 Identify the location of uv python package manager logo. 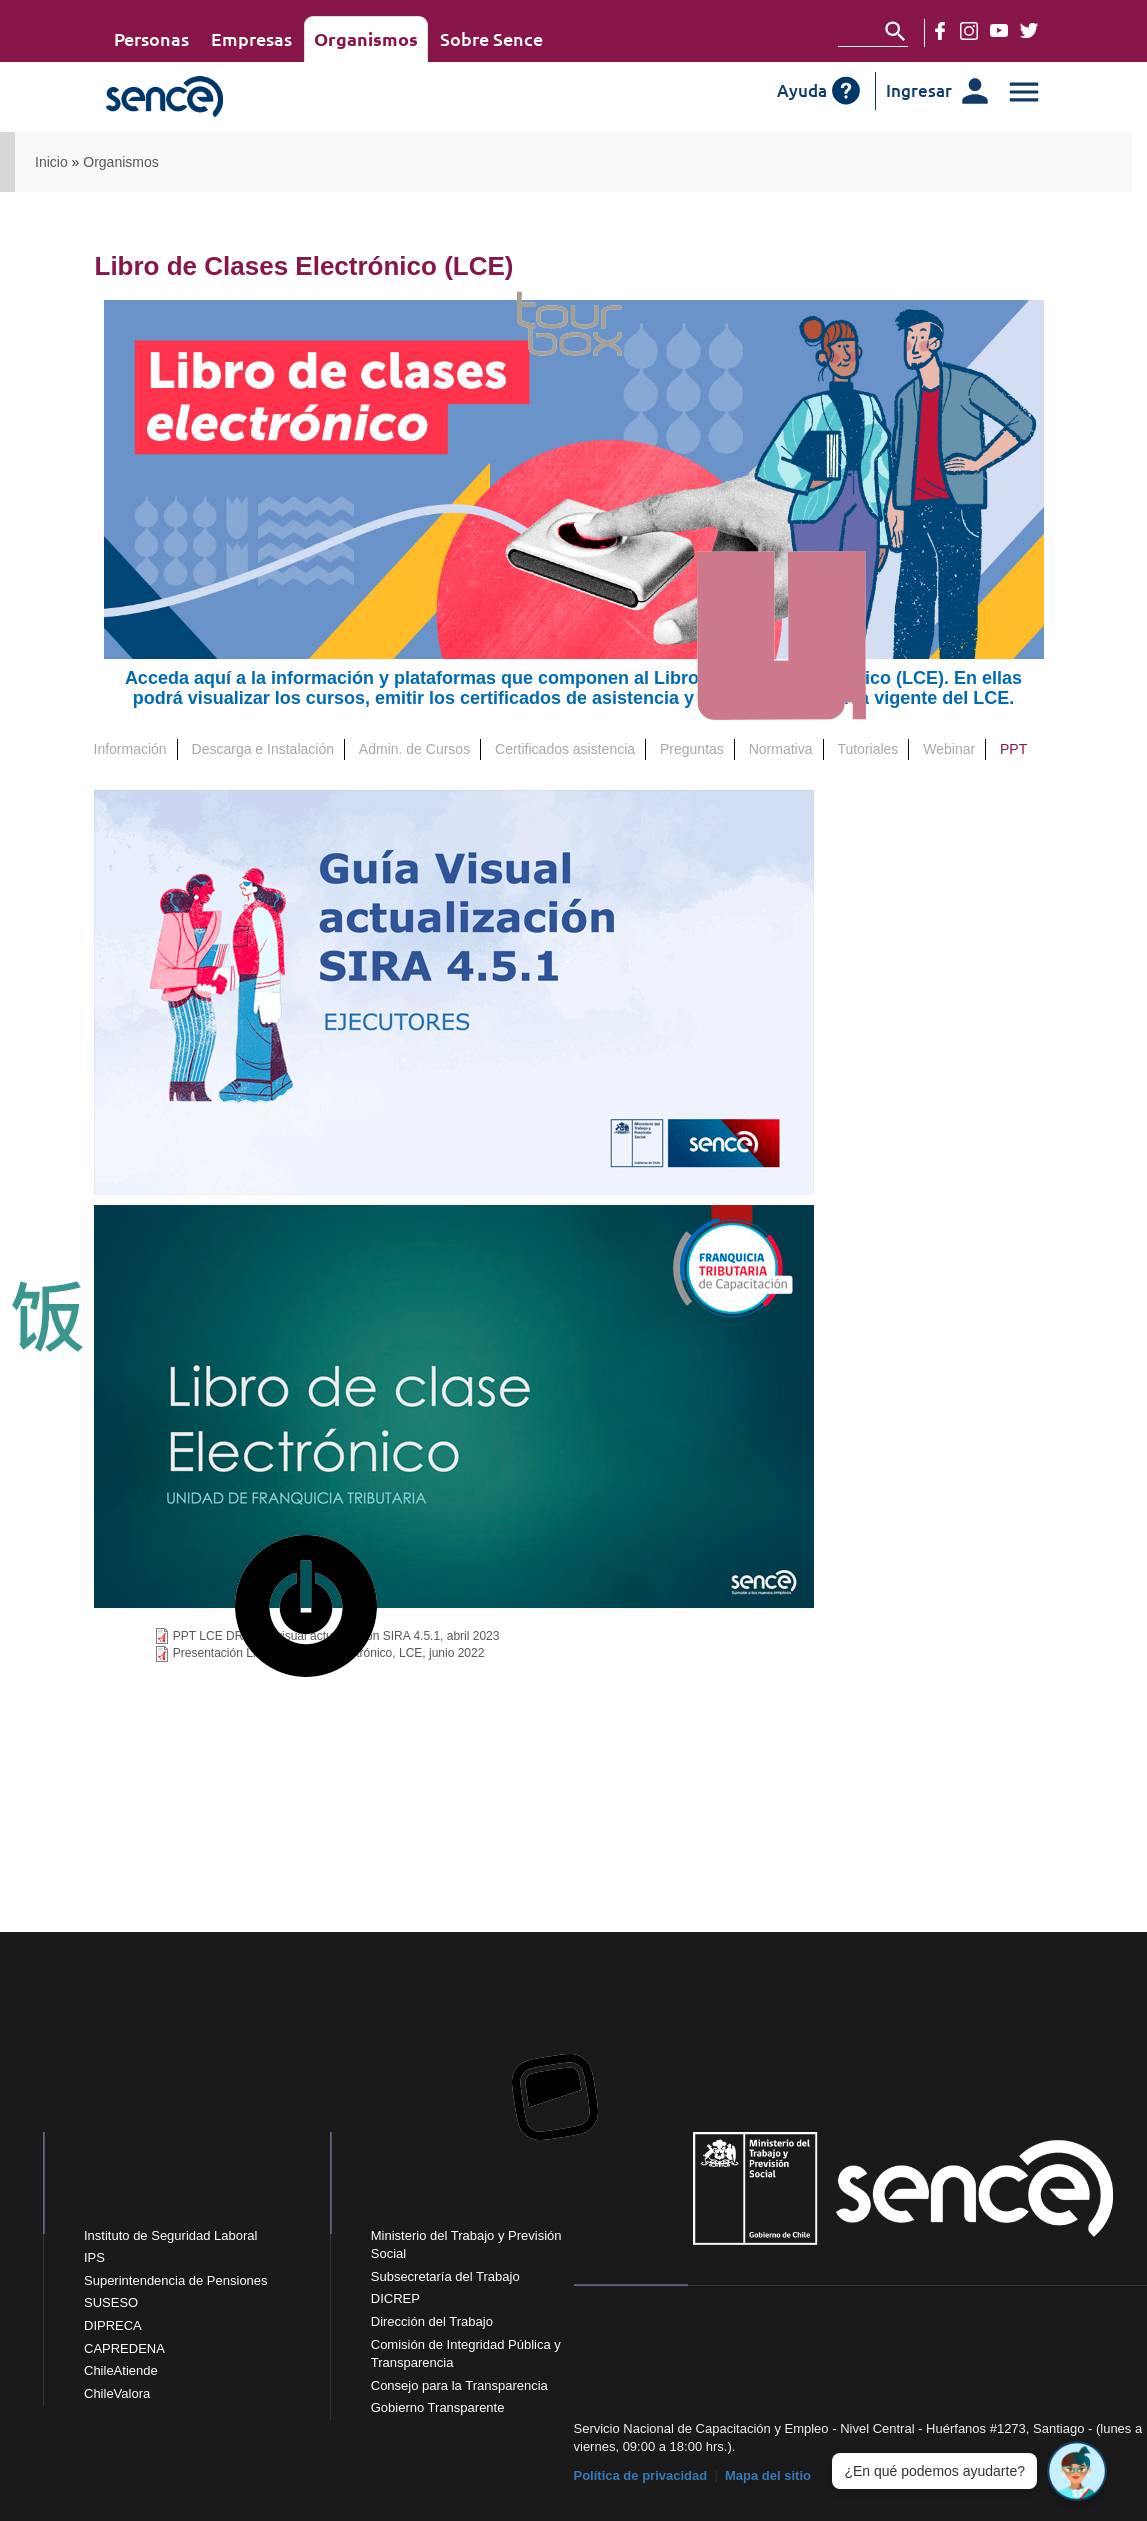
(781, 635).